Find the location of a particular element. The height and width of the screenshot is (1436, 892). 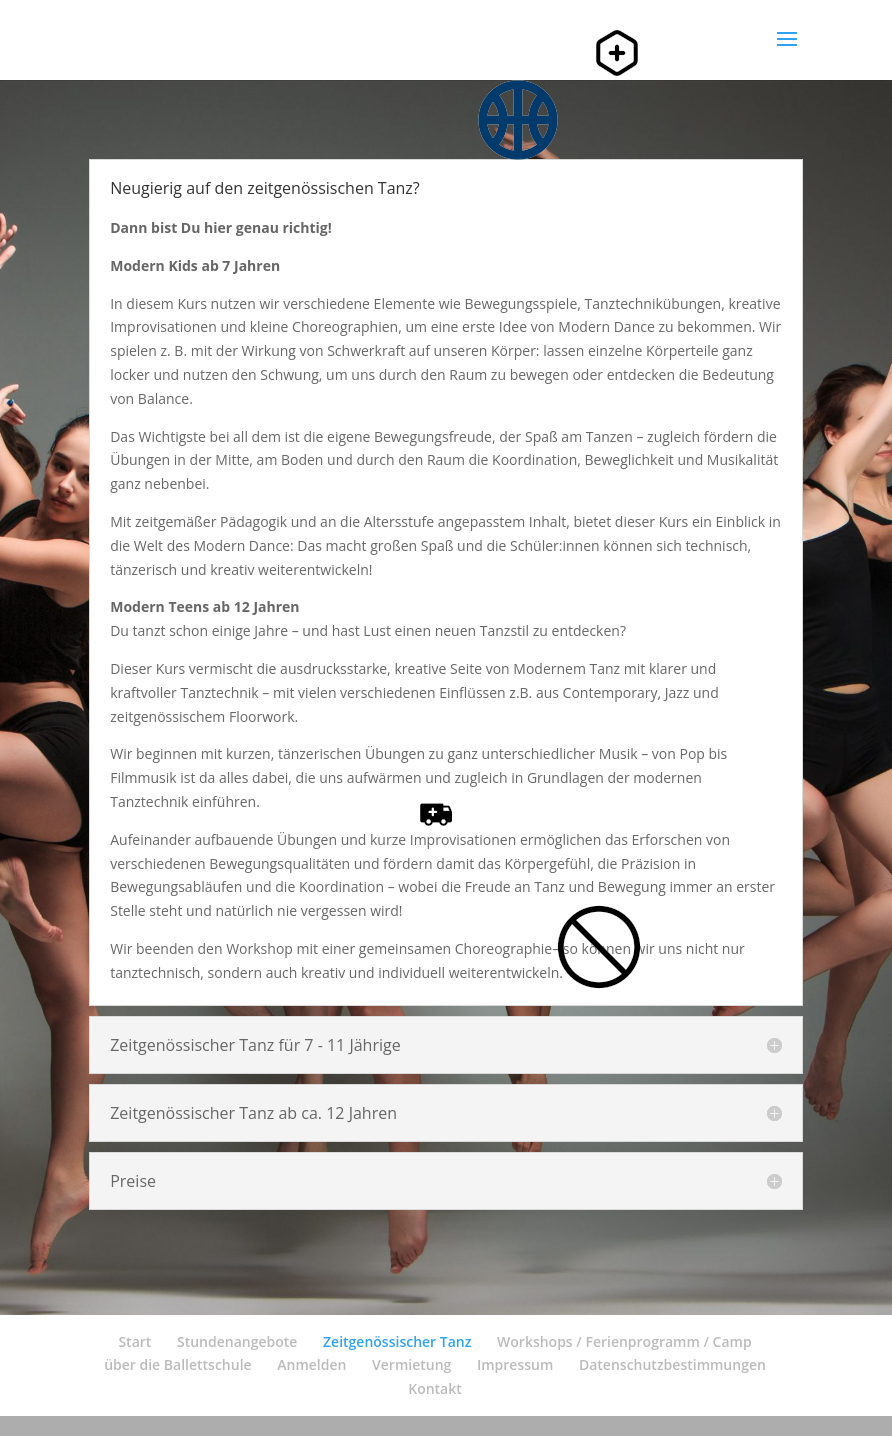

access sports or basketball-related content is located at coordinates (518, 120).